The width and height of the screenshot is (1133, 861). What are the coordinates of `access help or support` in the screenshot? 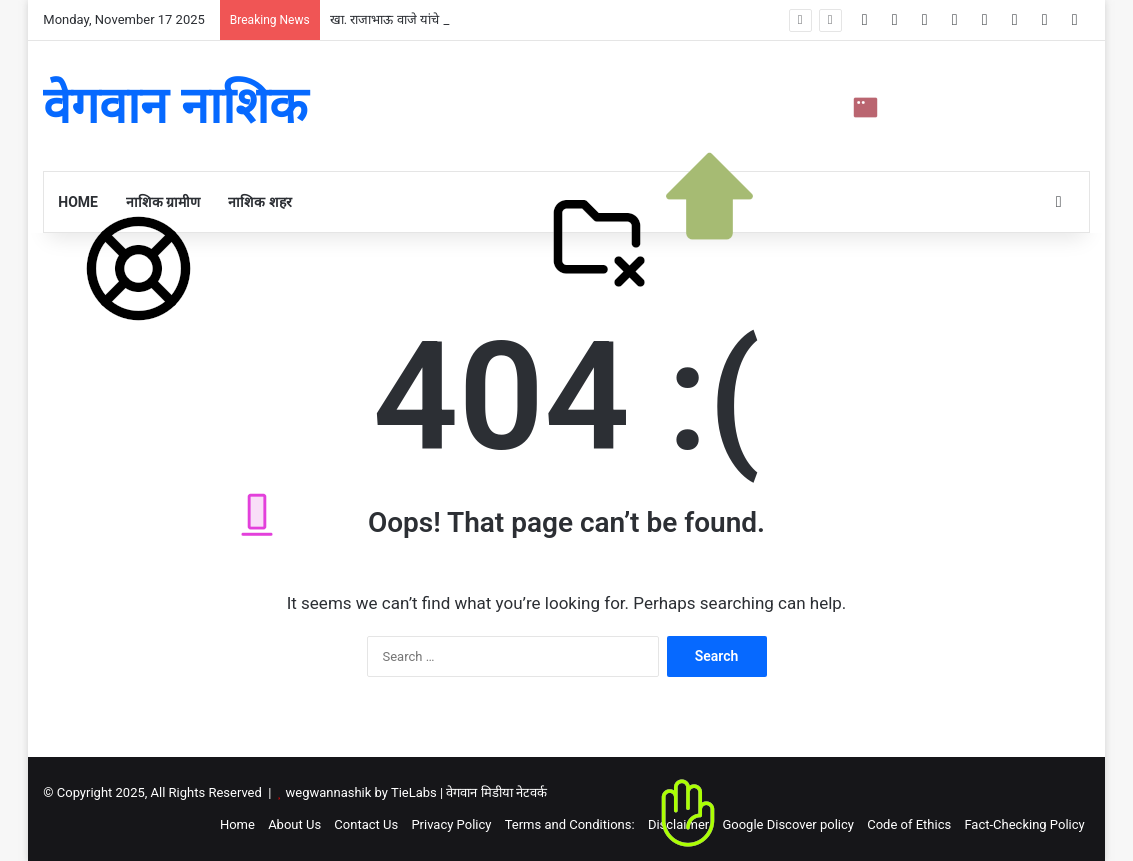 It's located at (138, 268).